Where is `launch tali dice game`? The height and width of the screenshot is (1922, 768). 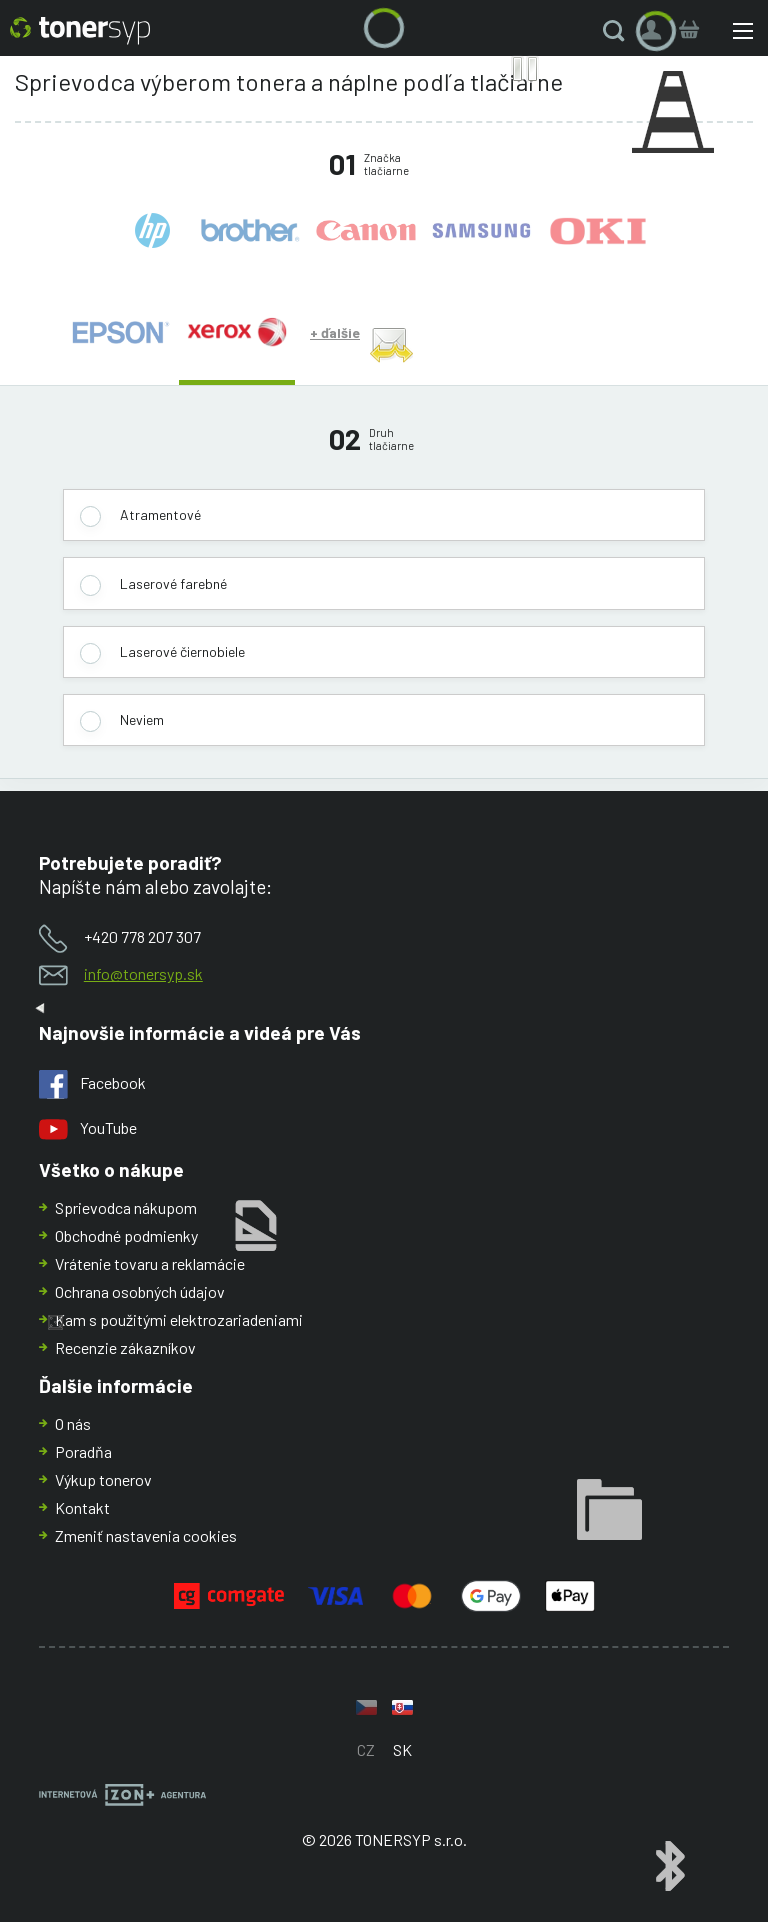
launch tali dice game is located at coordinates (55, 1322).